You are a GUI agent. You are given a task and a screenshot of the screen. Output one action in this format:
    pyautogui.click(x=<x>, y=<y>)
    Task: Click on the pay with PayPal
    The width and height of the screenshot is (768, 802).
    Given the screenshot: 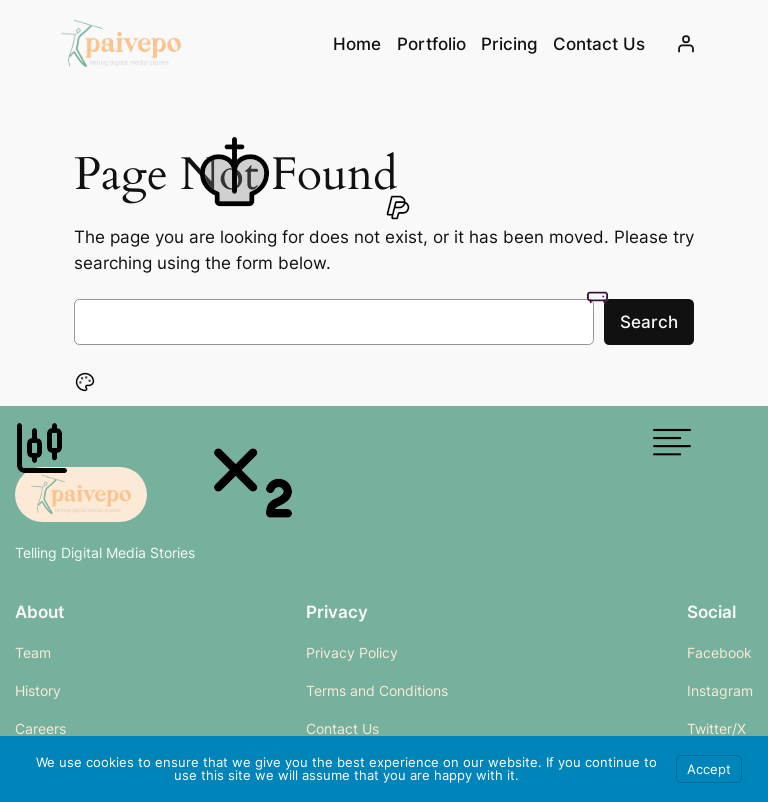 What is the action you would take?
    pyautogui.click(x=397, y=207)
    